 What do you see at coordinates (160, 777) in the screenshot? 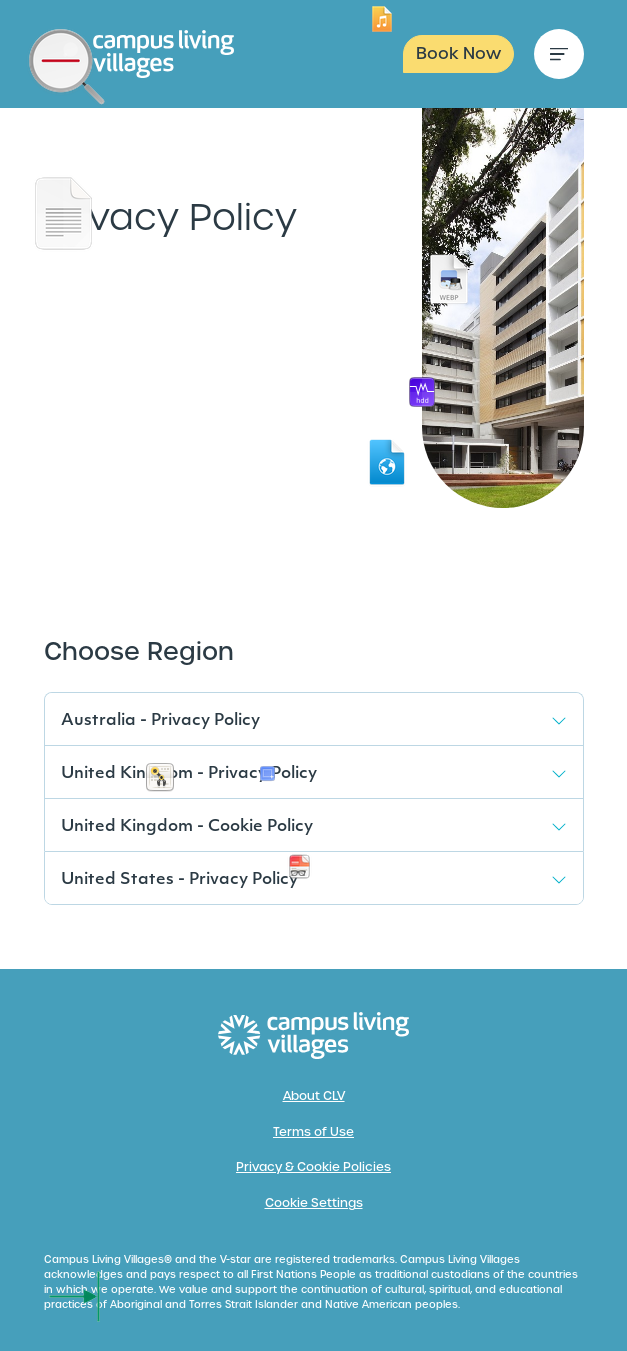
I see `open gnome builder development environment` at bounding box center [160, 777].